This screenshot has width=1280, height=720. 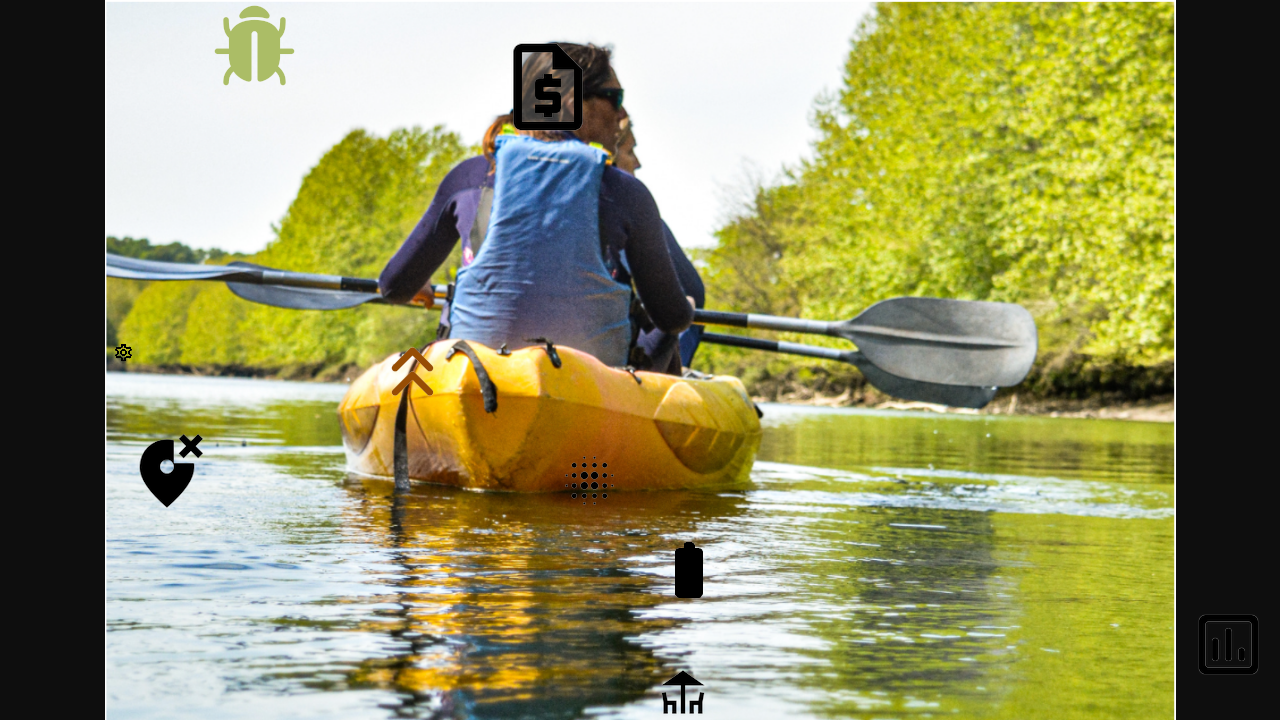 What do you see at coordinates (689, 570) in the screenshot?
I see `indicates battery is fully charged` at bounding box center [689, 570].